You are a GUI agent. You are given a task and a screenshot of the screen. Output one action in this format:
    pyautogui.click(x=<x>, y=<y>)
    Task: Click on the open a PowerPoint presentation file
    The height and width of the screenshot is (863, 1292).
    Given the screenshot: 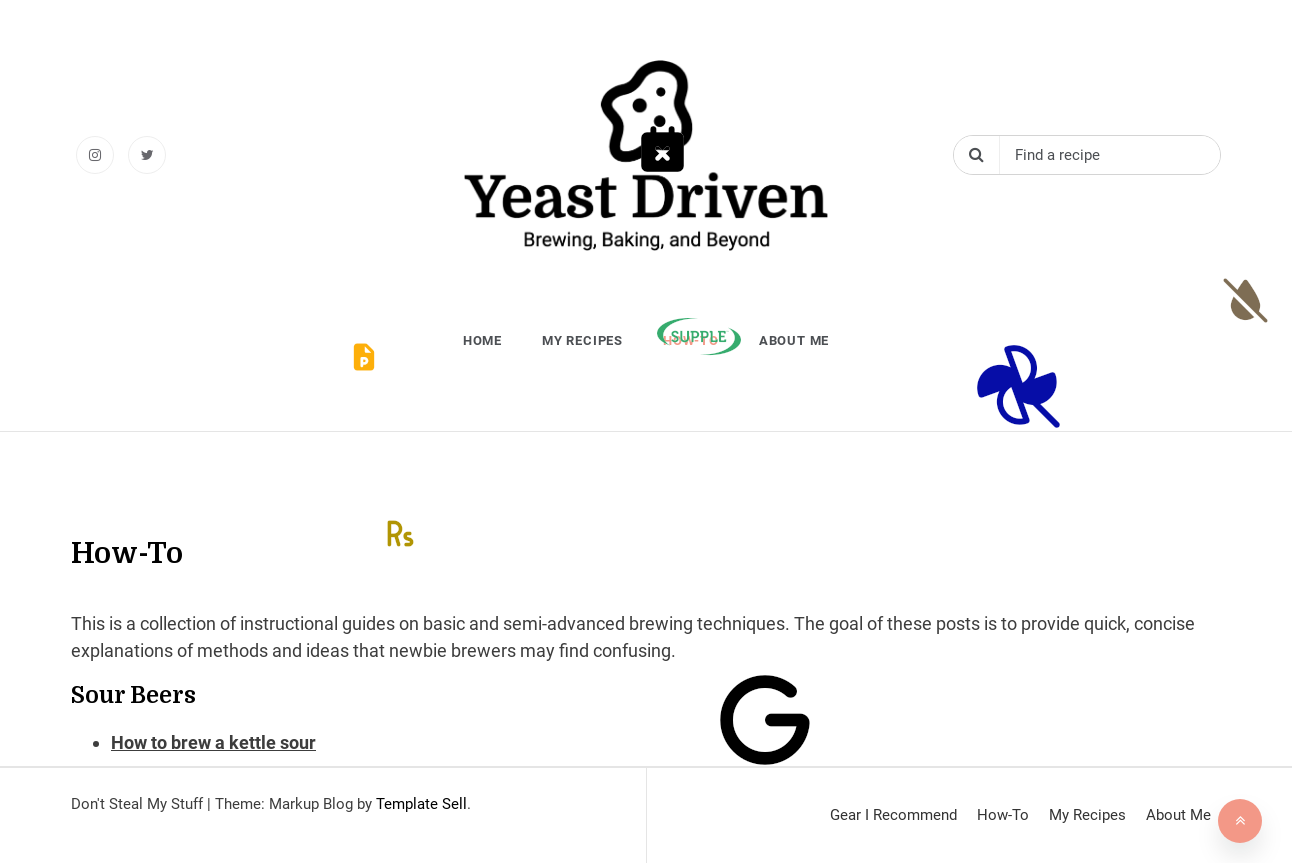 What is the action you would take?
    pyautogui.click(x=364, y=357)
    